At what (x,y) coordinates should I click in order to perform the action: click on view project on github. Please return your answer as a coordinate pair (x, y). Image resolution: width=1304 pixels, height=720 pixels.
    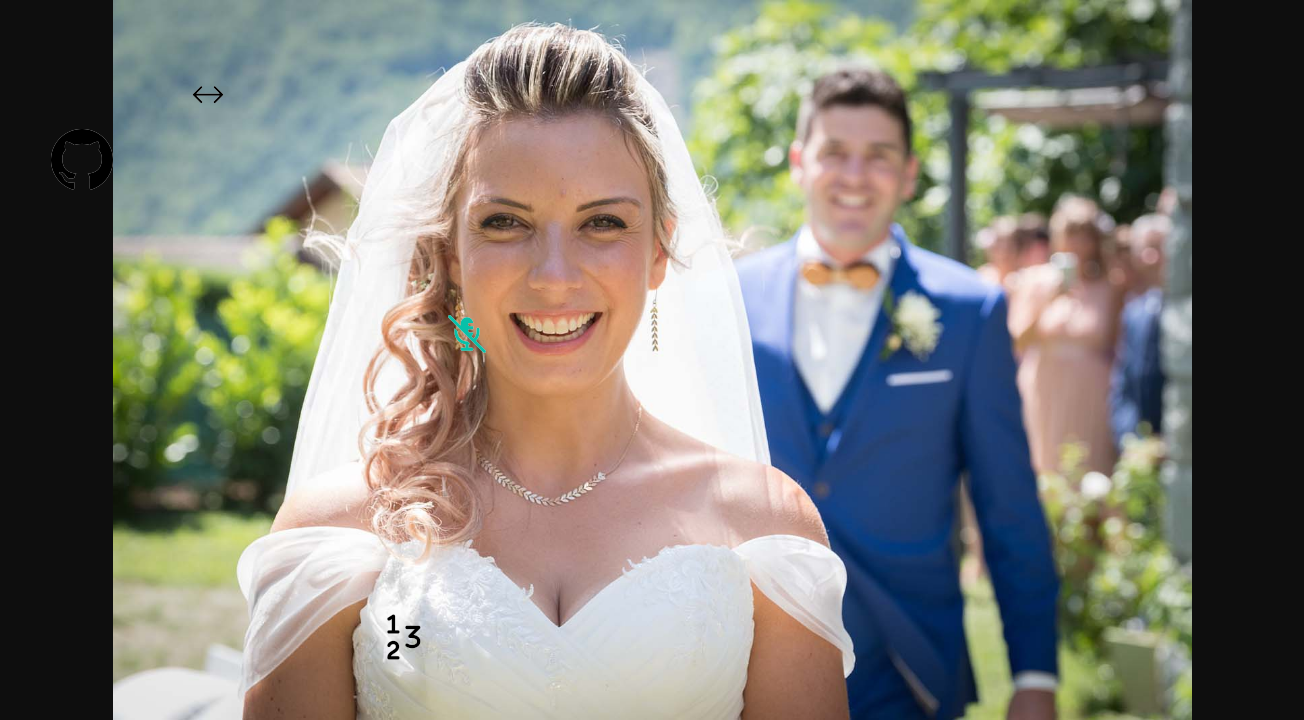
    Looking at the image, I should click on (82, 160).